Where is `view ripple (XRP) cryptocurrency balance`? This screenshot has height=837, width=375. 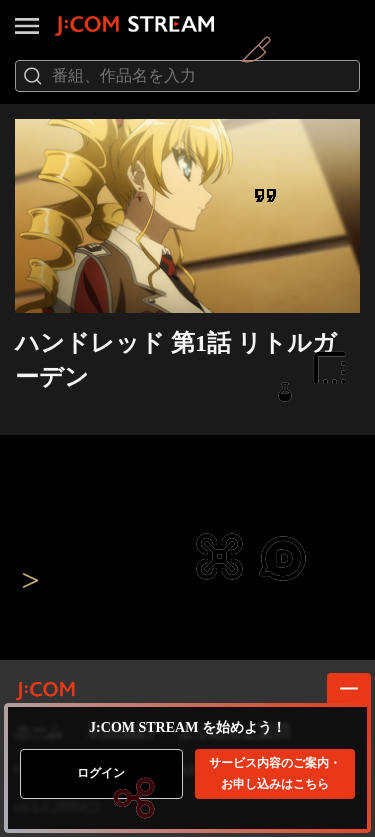 view ripple (XRP) cryptocurrency balance is located at coordinates (134, 798).